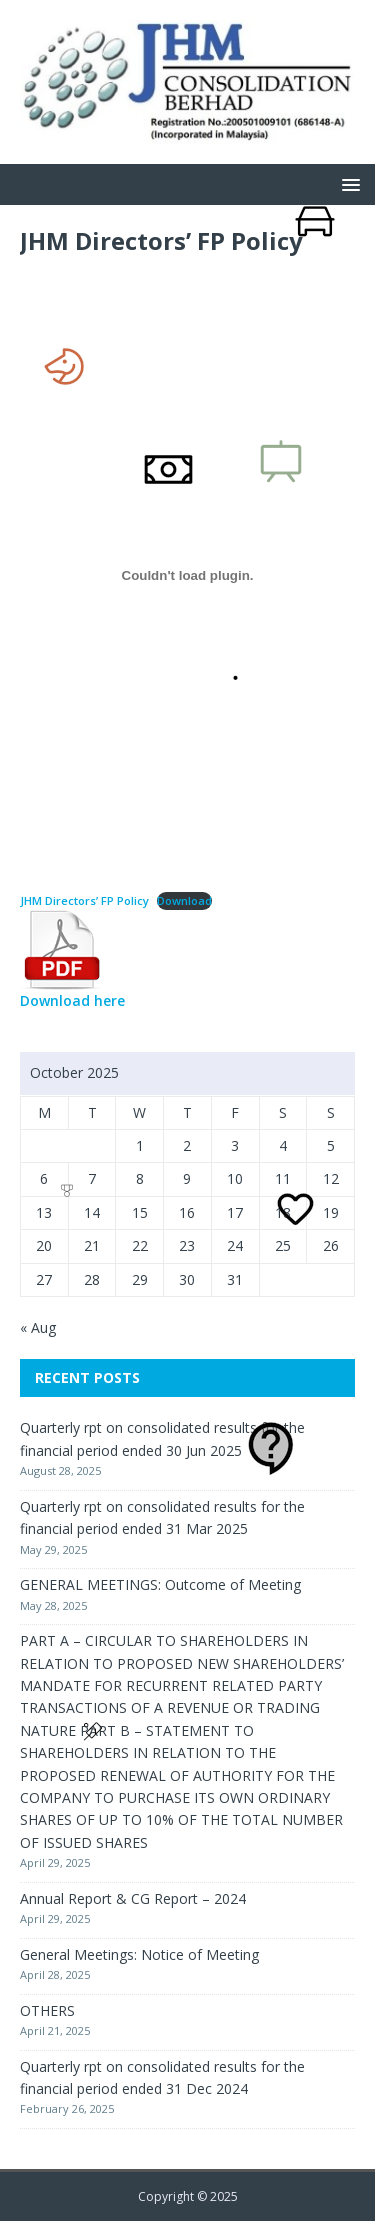  I want to click on access equestrian or horse-related content, so click(65, 366).